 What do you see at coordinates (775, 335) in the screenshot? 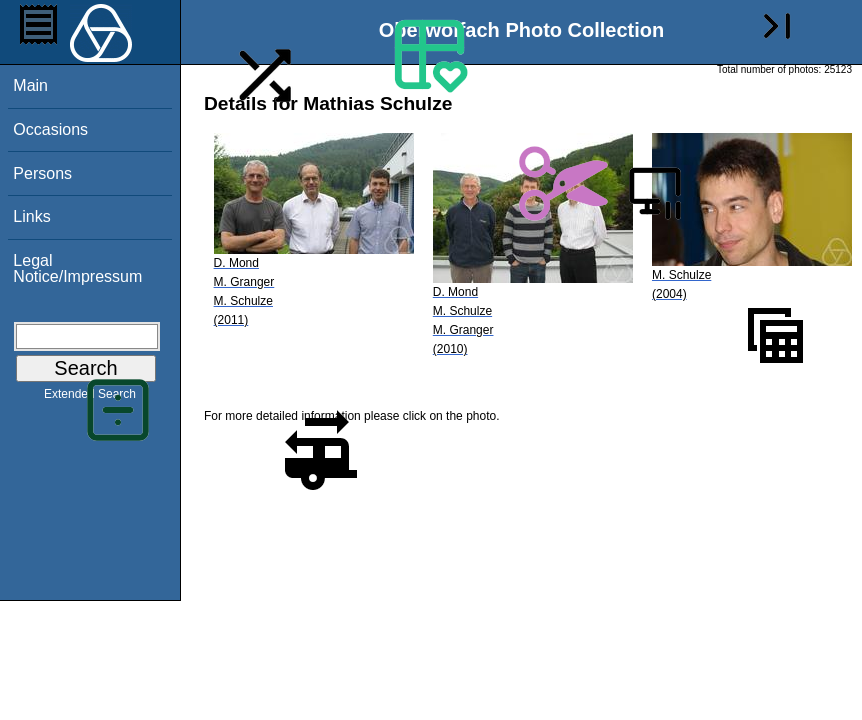
I see `switch to table or grid view` at bounding box center [775, 335].